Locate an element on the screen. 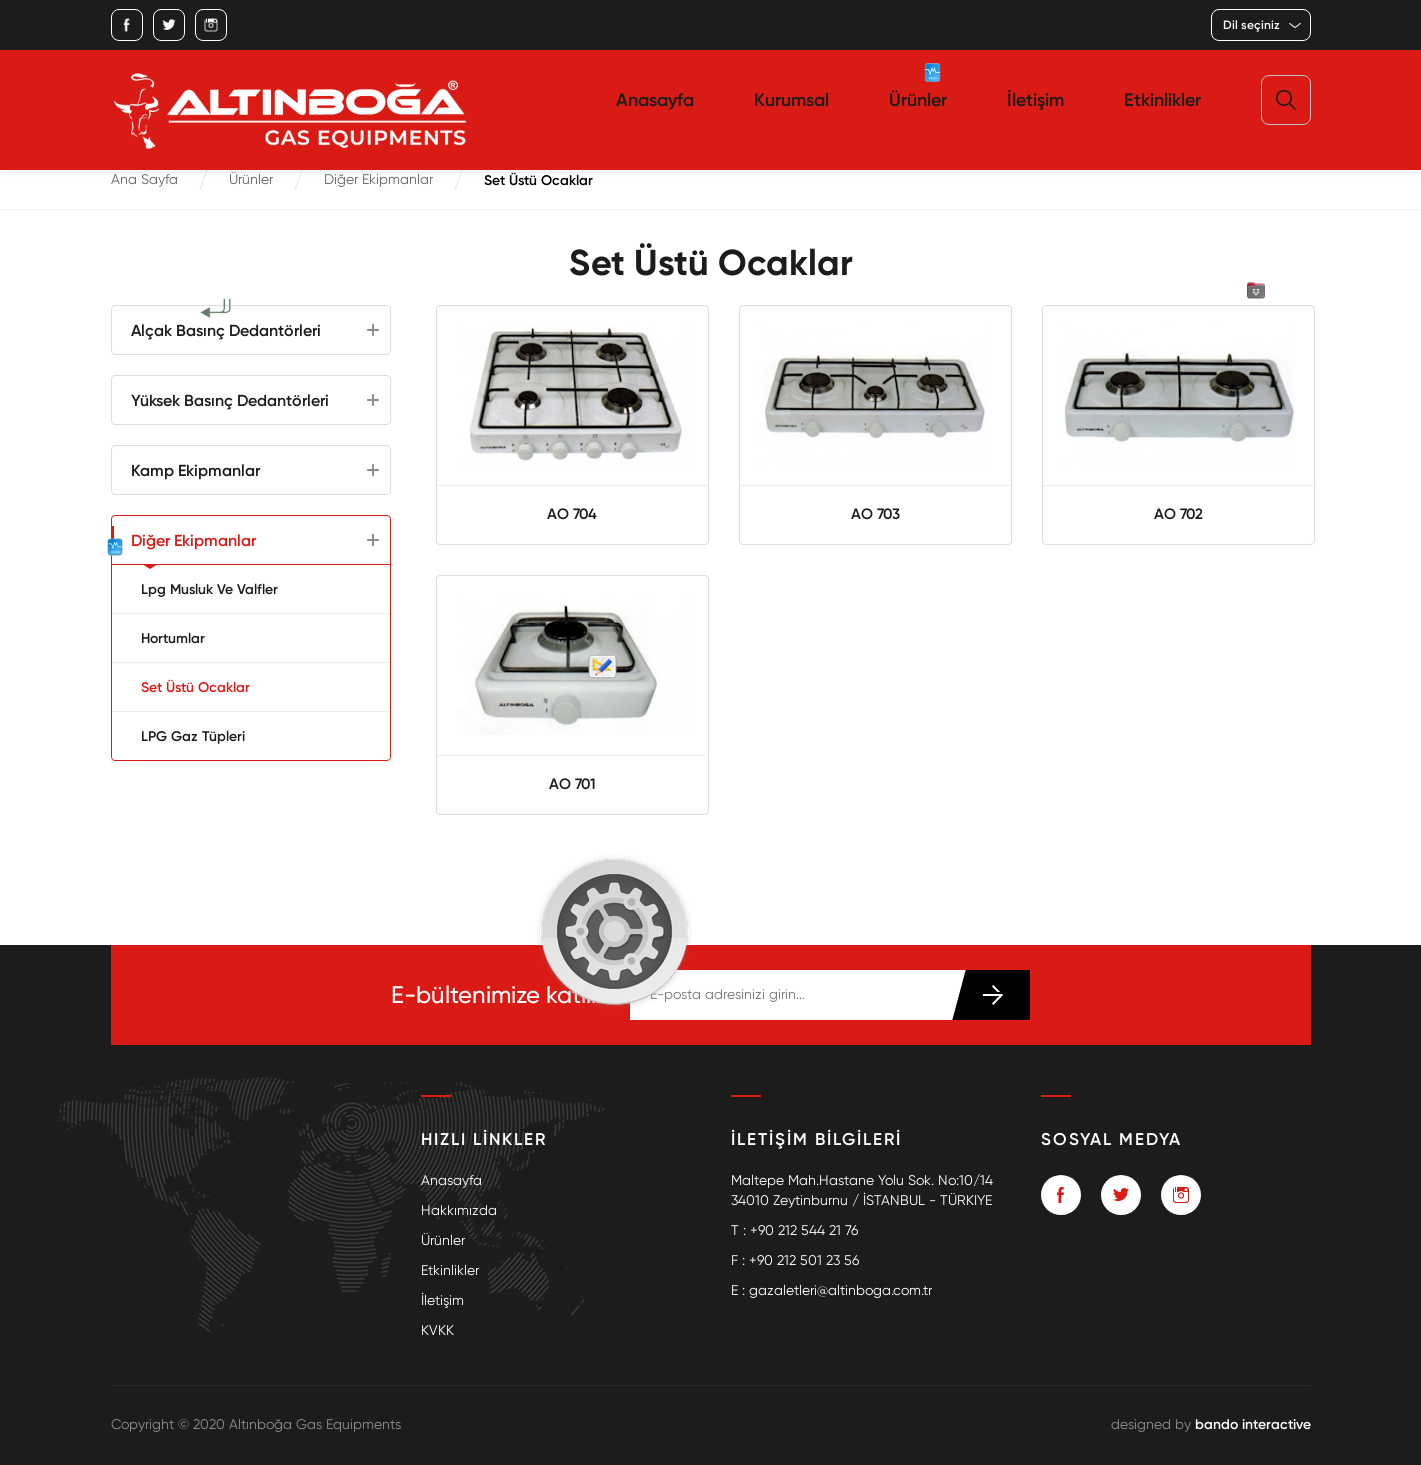  open system settings is located at coordinates (614, 931).